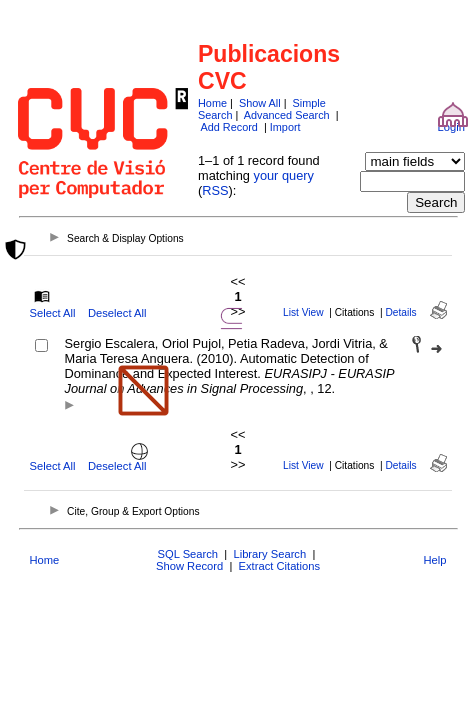 The height and width of the screenshot is (720, 476). What do you see at coordinates (232, 318) in the screenshot?
I see `indicates a subset relationship in mathematical notation` at bounding box center [232, 318].